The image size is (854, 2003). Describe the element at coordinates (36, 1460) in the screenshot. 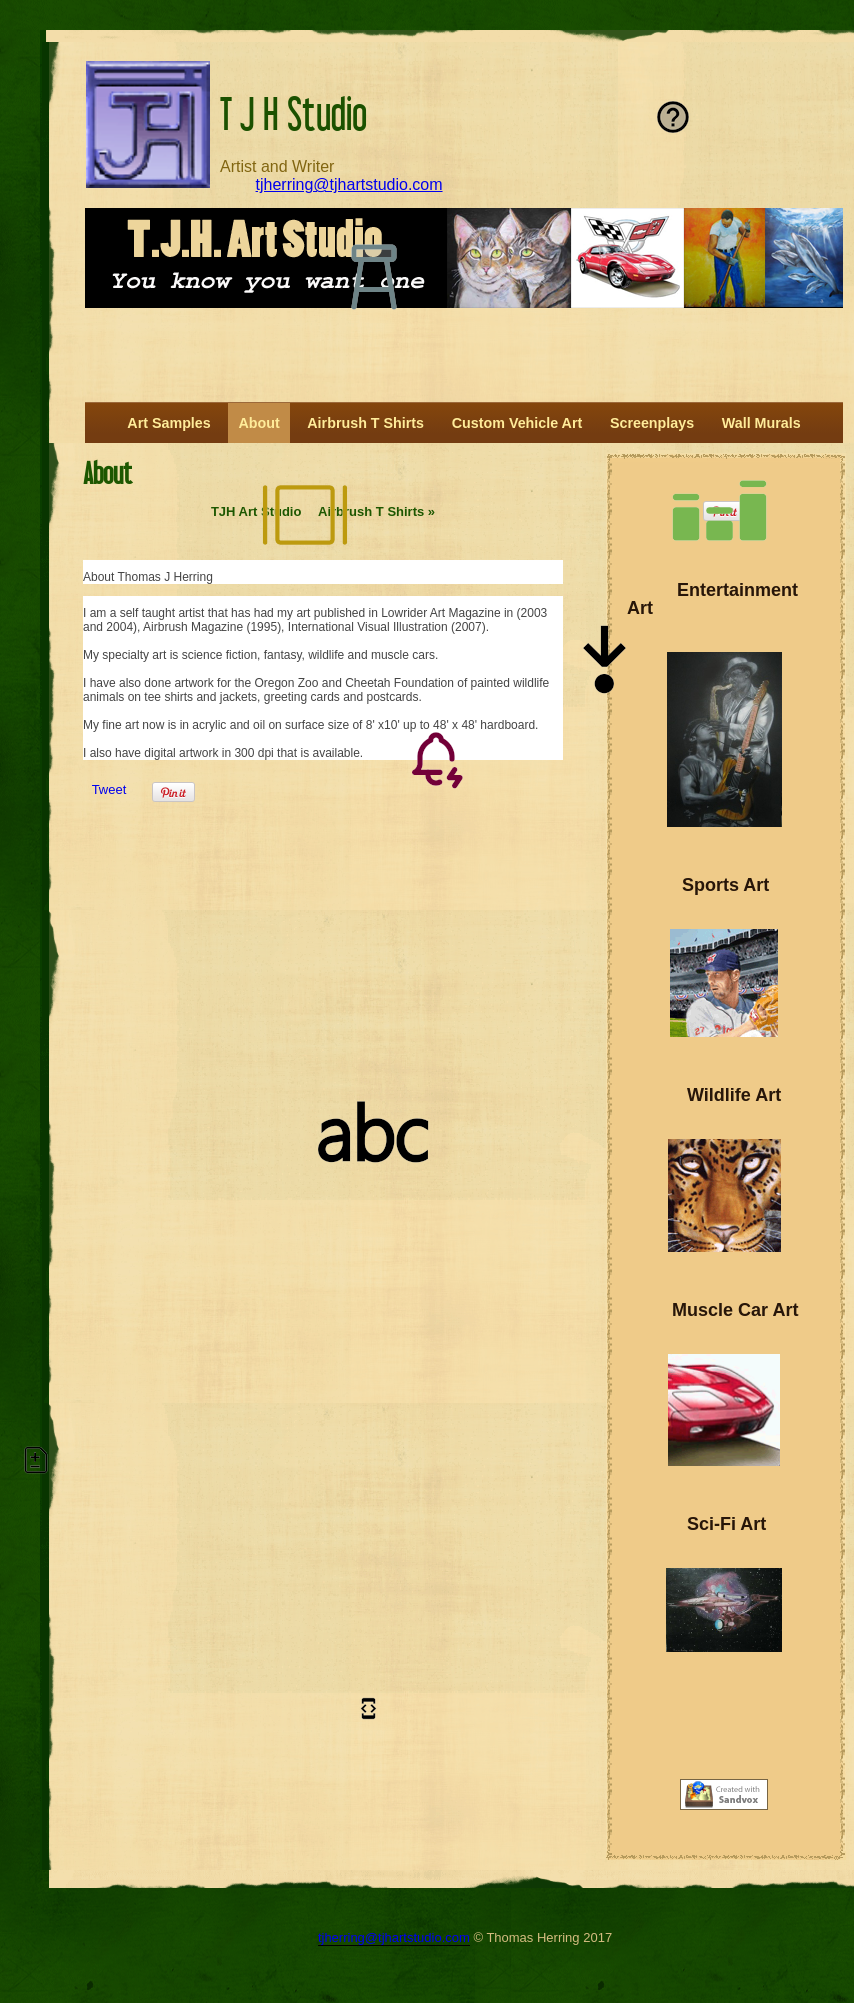

I see `view file differences or changes` at that location.